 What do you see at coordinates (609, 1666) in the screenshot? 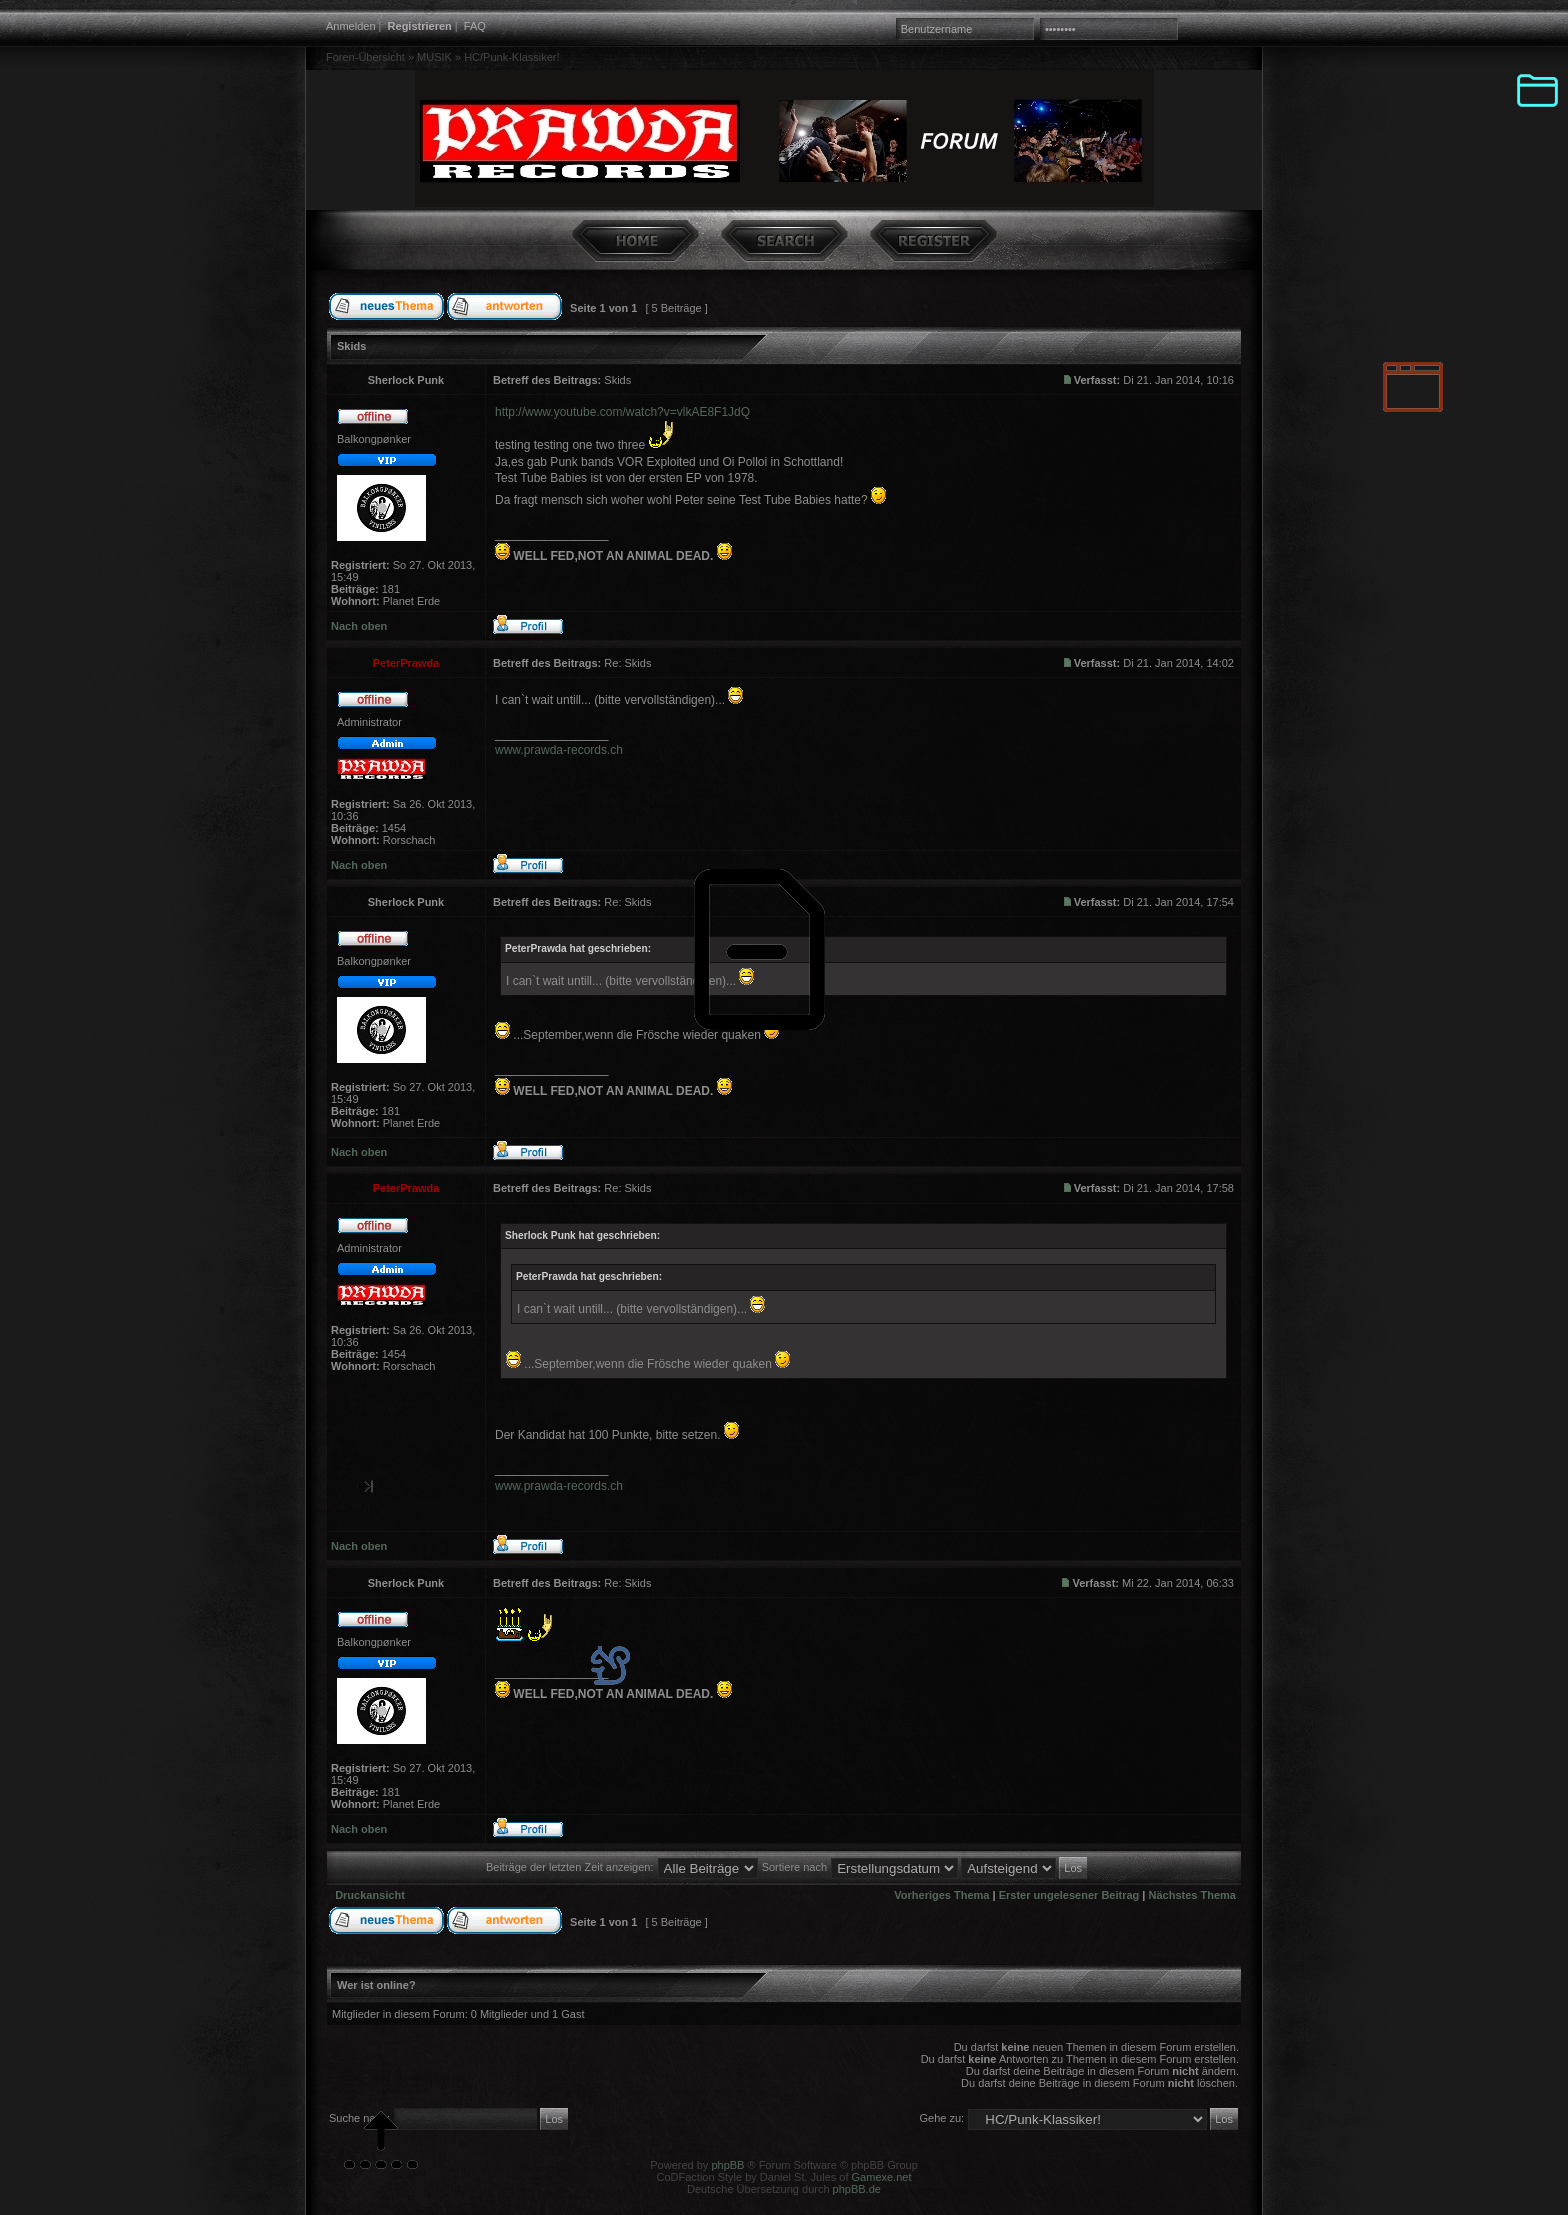
I see `view stashed or cached content` at bounding box center [609, 1666].